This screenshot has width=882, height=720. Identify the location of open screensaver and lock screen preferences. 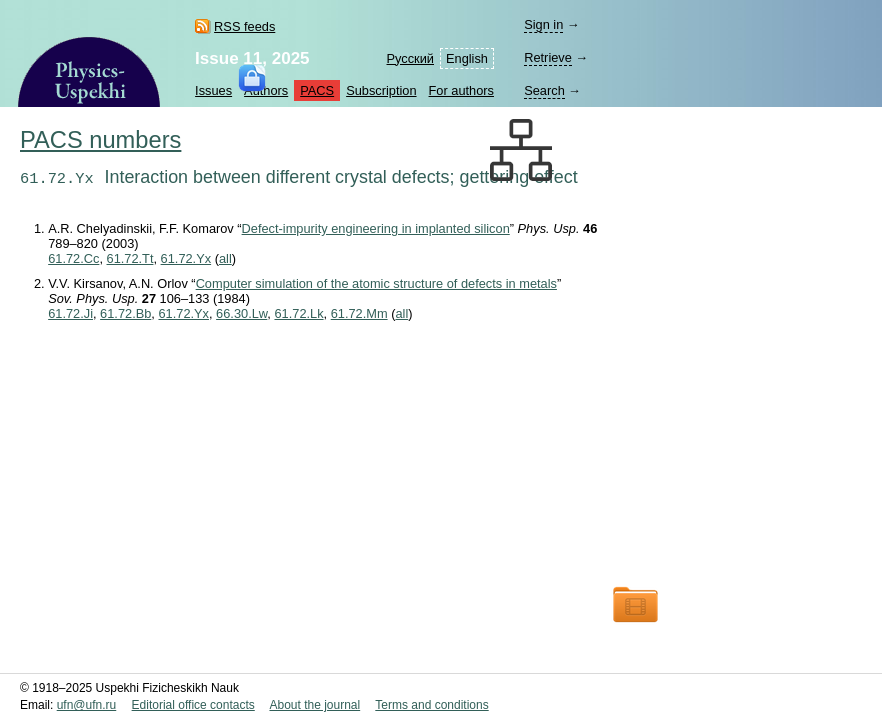
(252, 78).